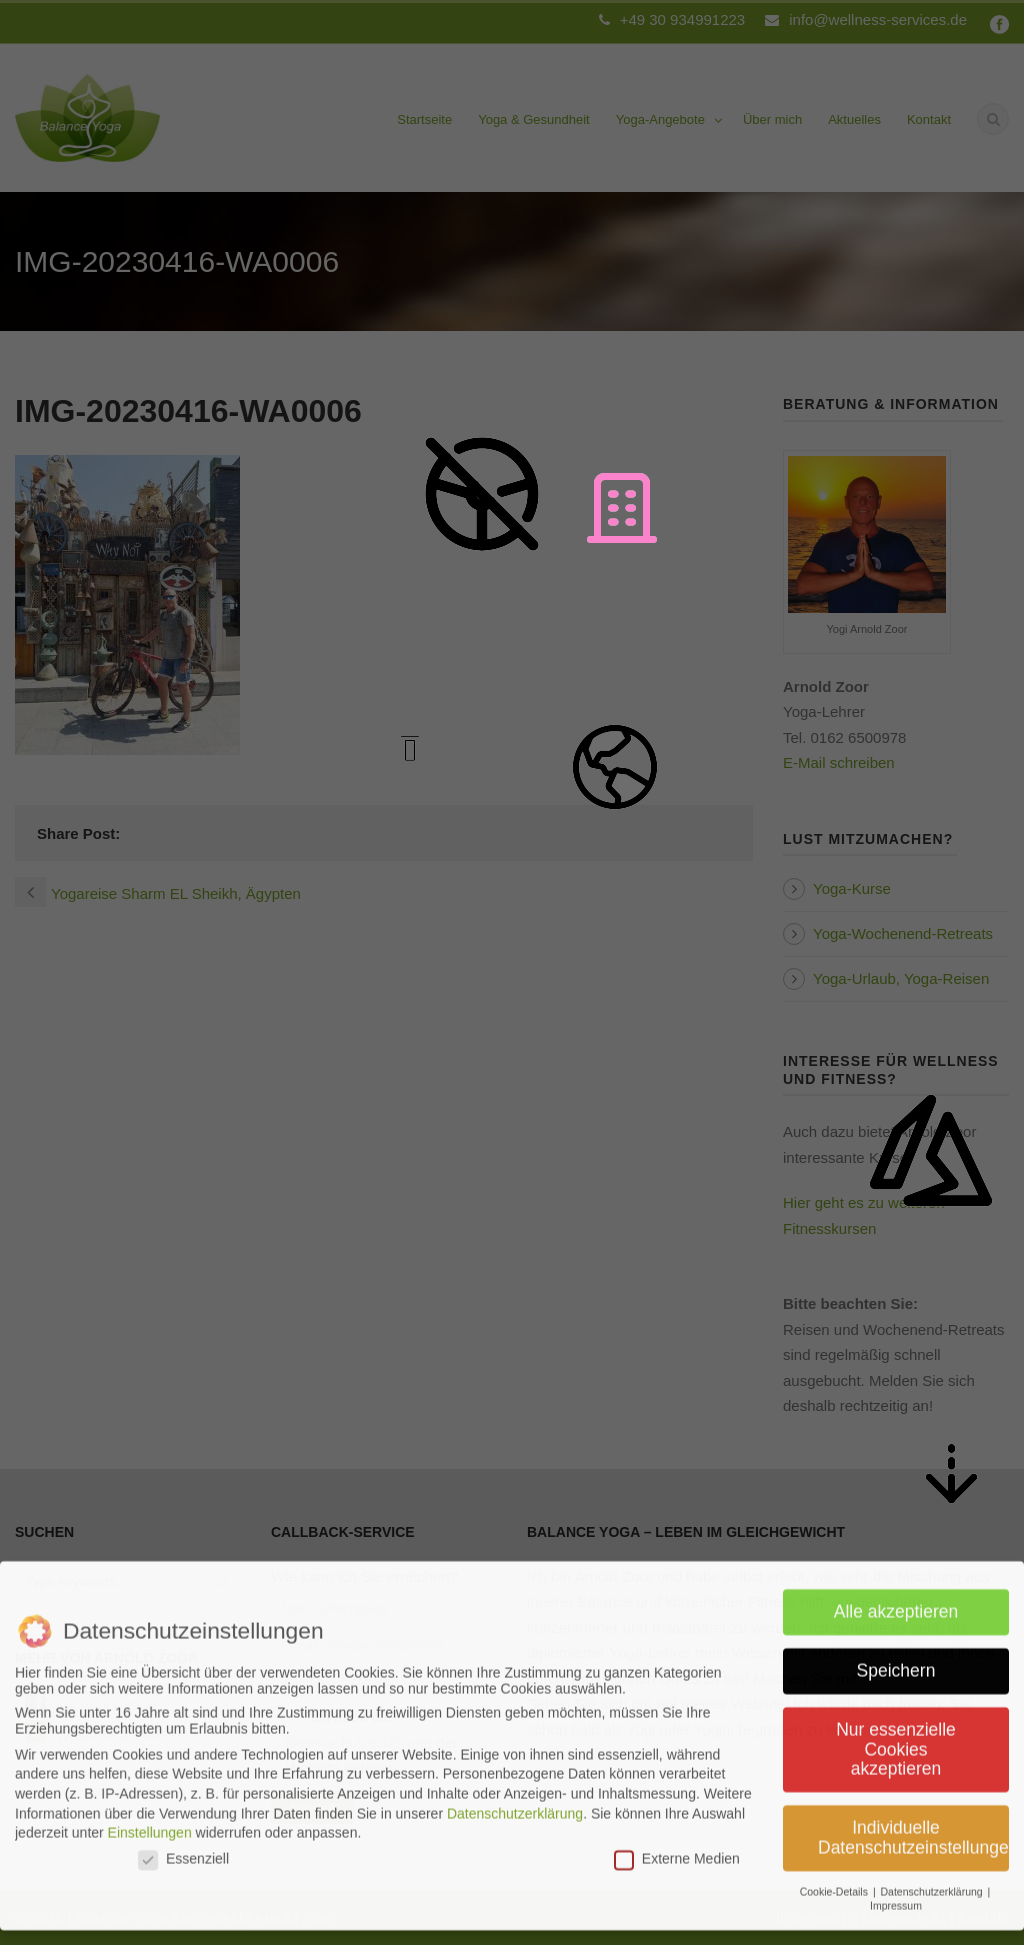 This screenshot has width=1024, height=1945. Describe the element at coordinates (615, 767) in the screenshot. I see `view western hemisphere or americas region` at that location.